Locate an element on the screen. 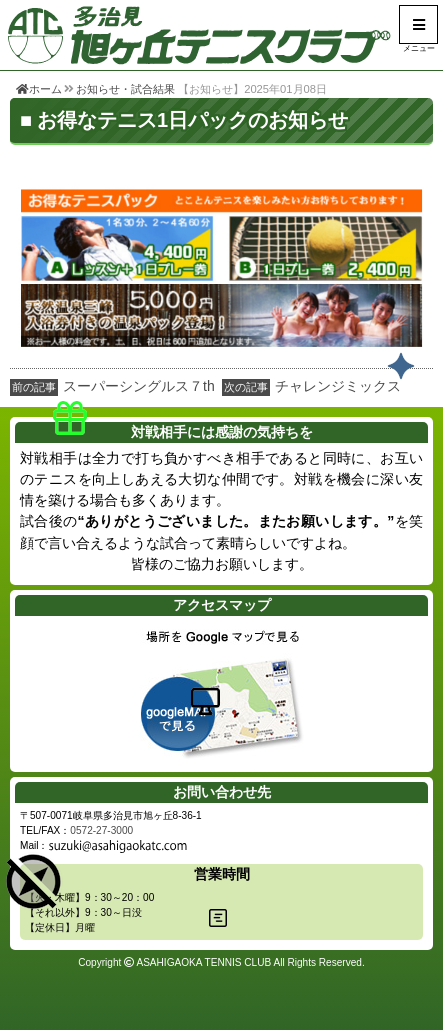  disable compass or navigation mode is located at coordinates (33, 881).